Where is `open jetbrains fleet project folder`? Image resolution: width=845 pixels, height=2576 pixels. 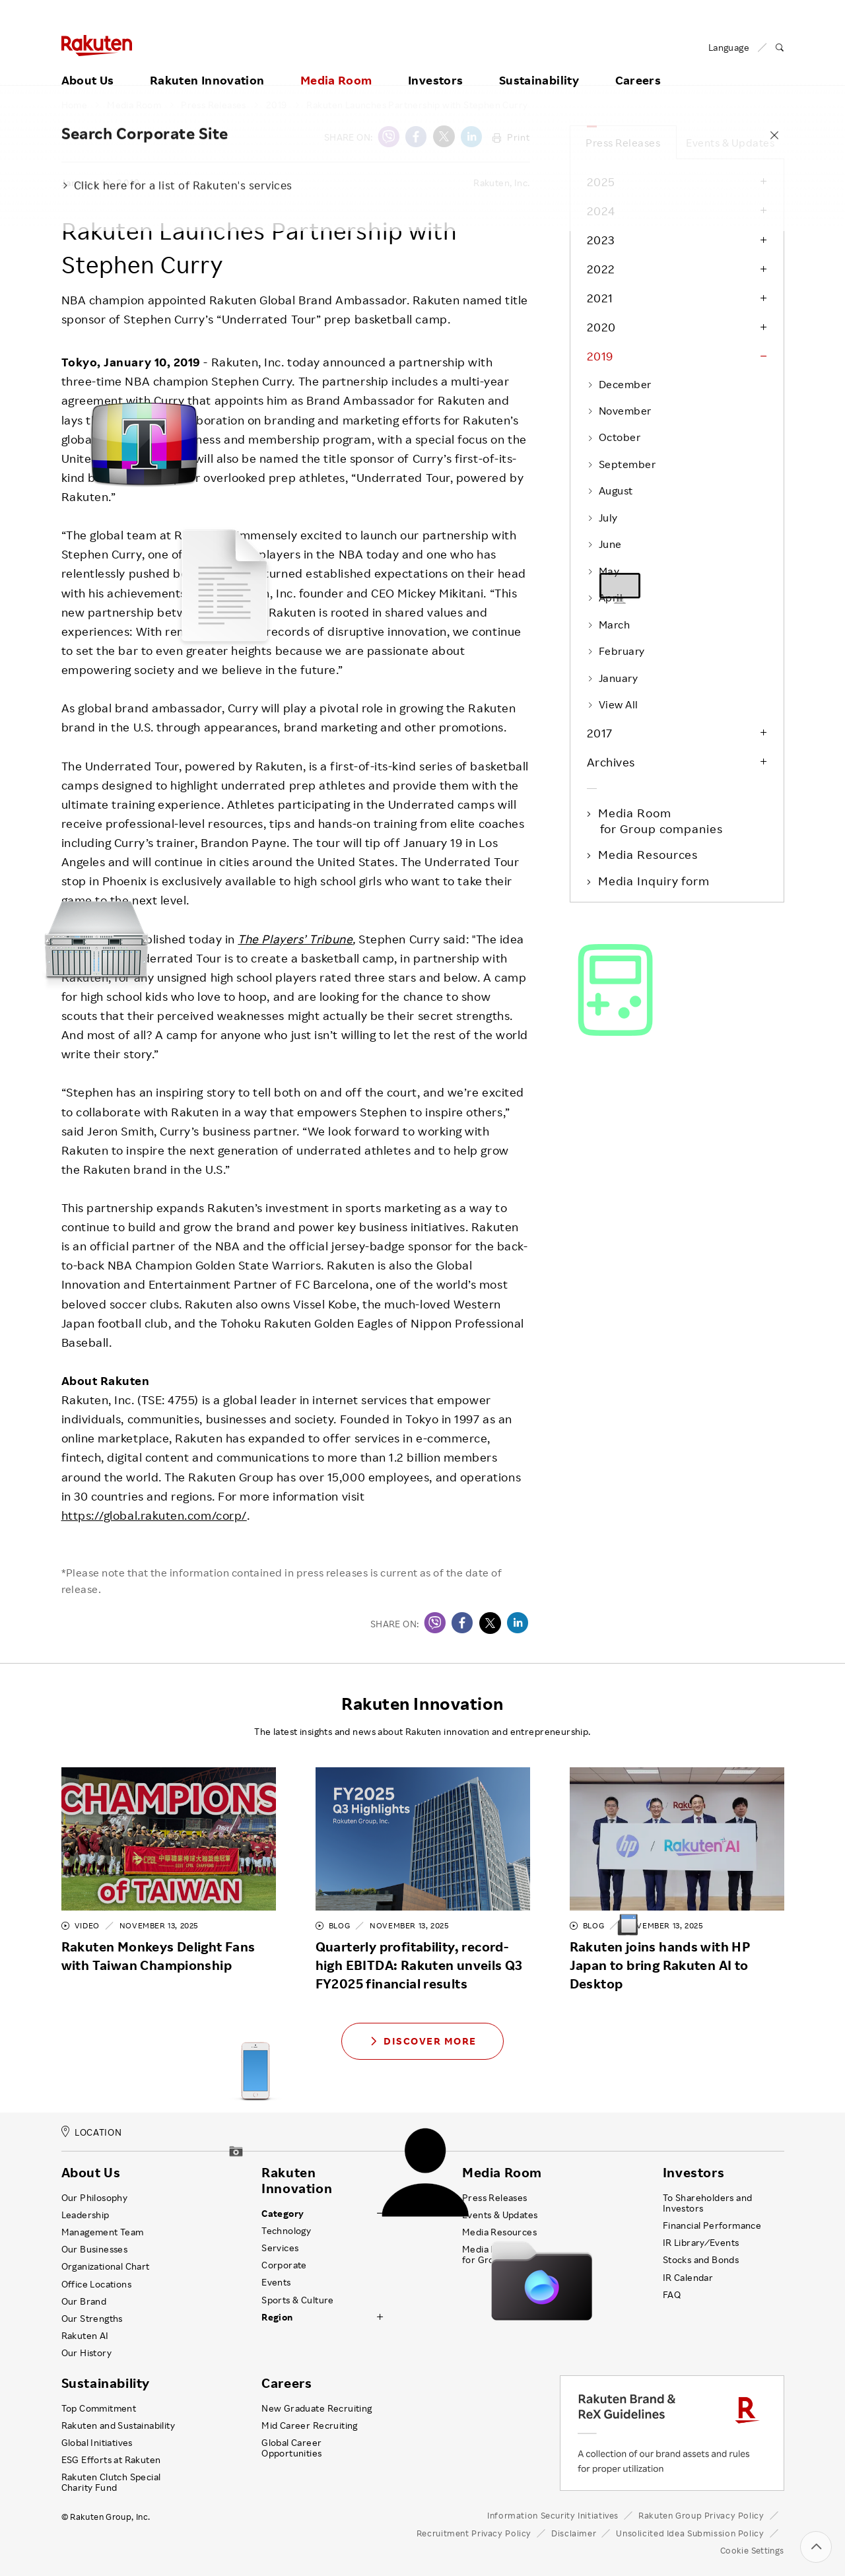 open jetbrains fleet project folder is located at coordinates (541, 2284).